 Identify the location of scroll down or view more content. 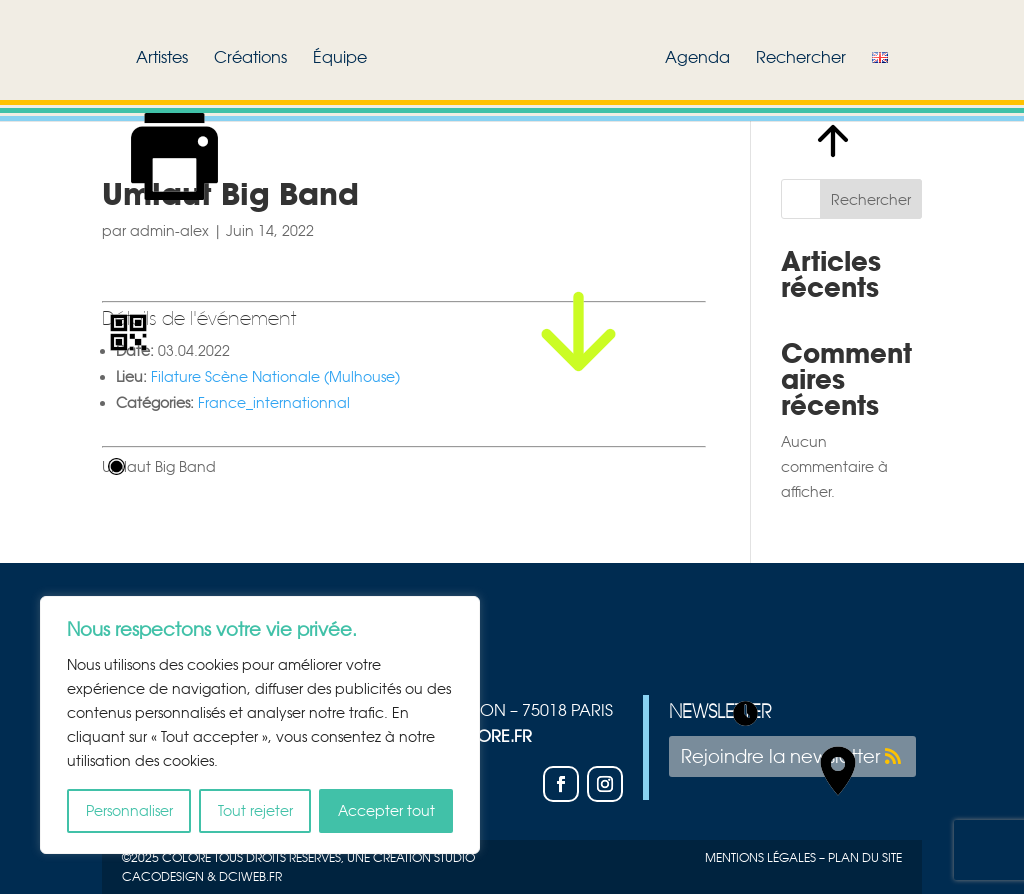
(578, 331).